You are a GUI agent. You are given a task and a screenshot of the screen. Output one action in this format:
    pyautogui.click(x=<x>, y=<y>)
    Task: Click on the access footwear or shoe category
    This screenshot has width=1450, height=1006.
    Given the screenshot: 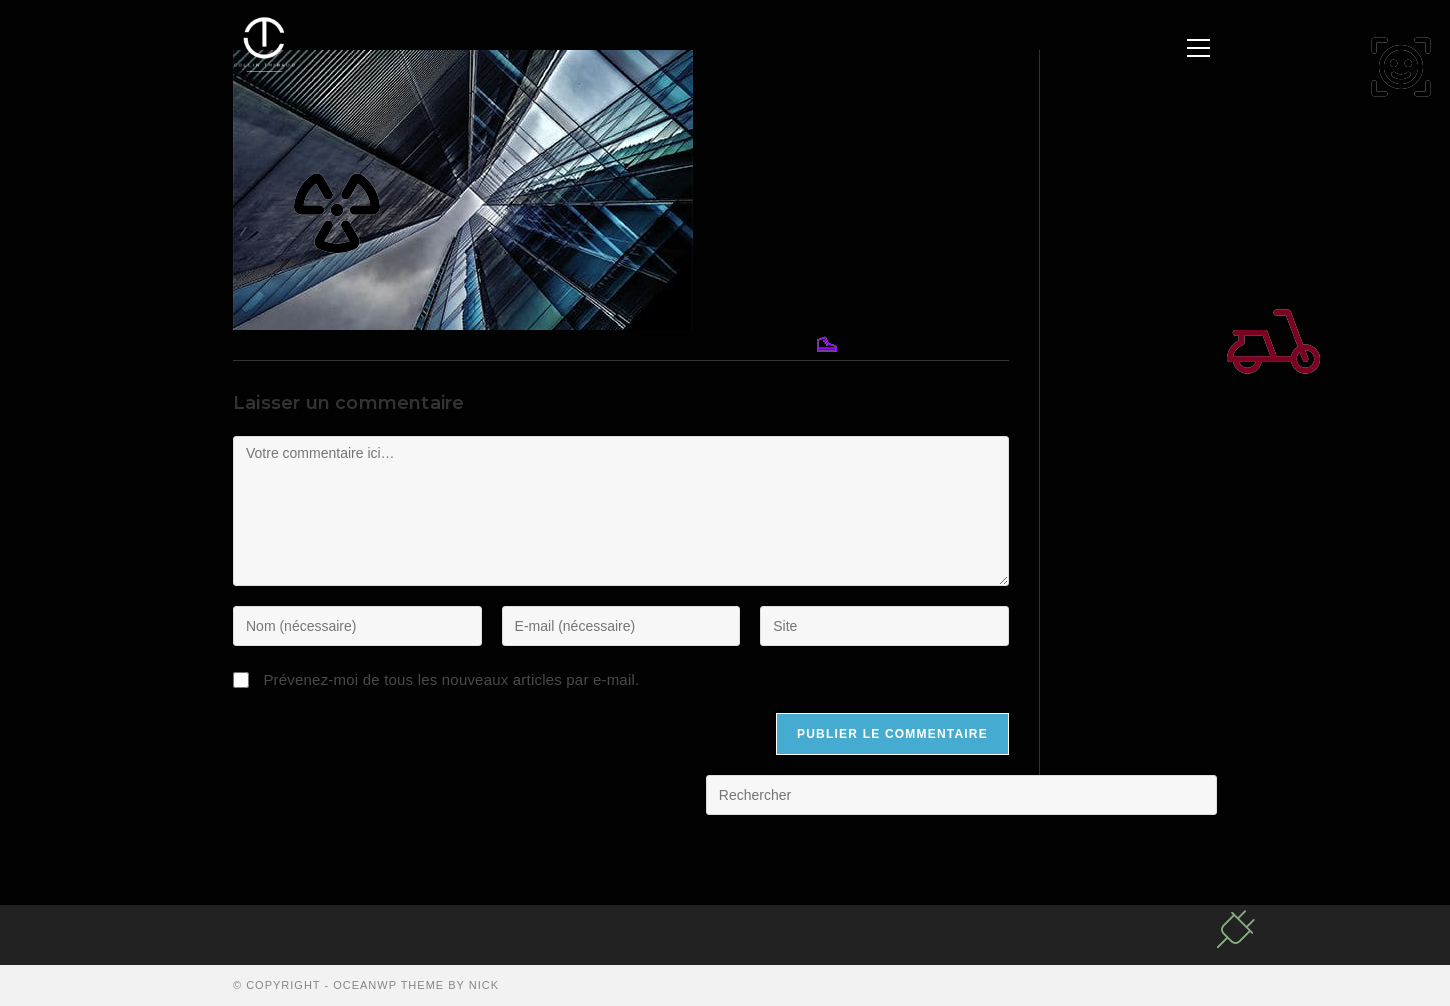 What is the action you would take?
    pyautogui.click(x=826, y=345)
    